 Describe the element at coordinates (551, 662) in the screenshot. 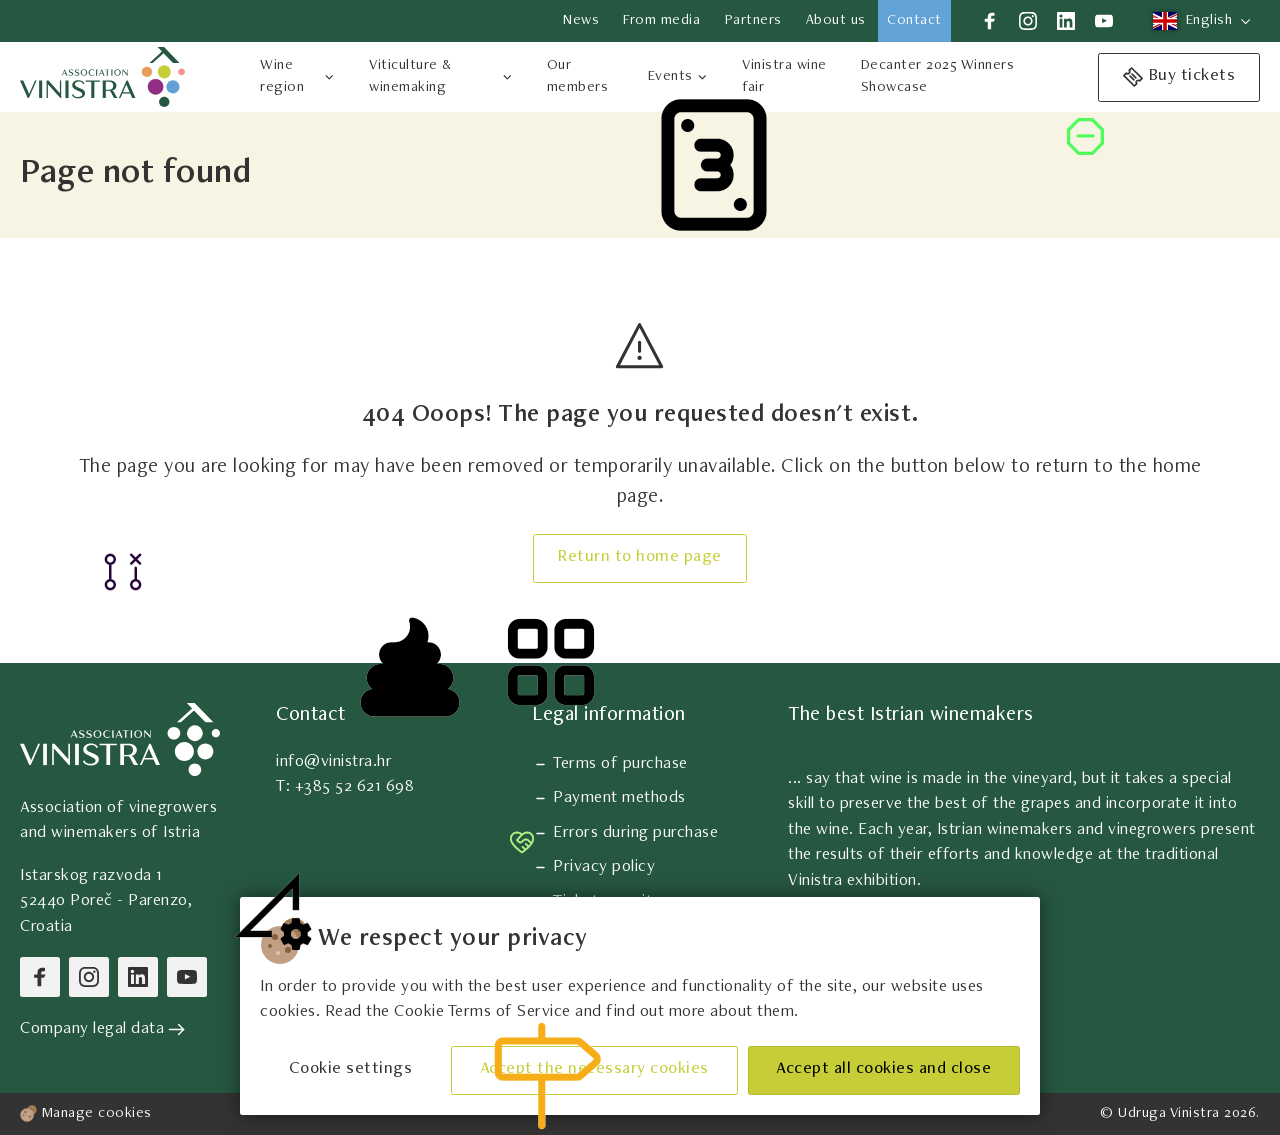

I see `view all apps` at that location.